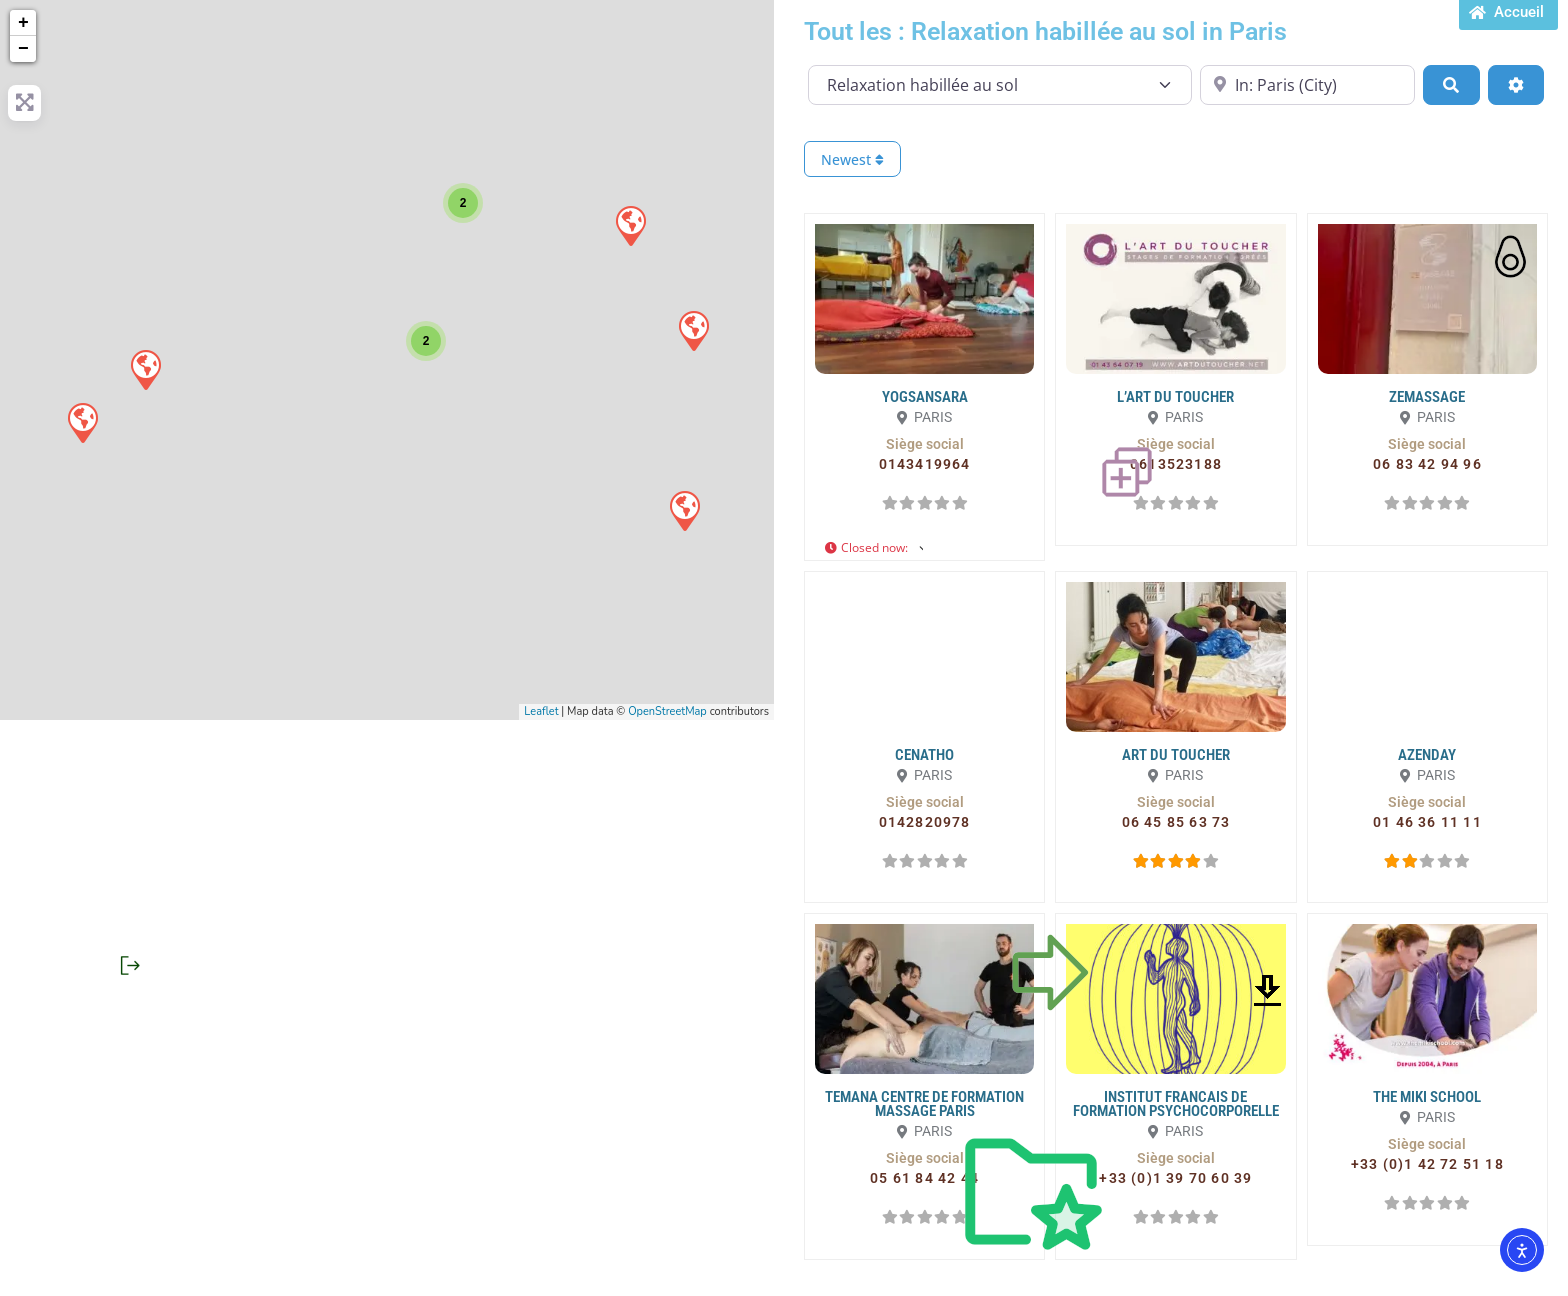 This screenshot has height=1296, width=1568. I want to click on download a file or content, so click(1267, 991).